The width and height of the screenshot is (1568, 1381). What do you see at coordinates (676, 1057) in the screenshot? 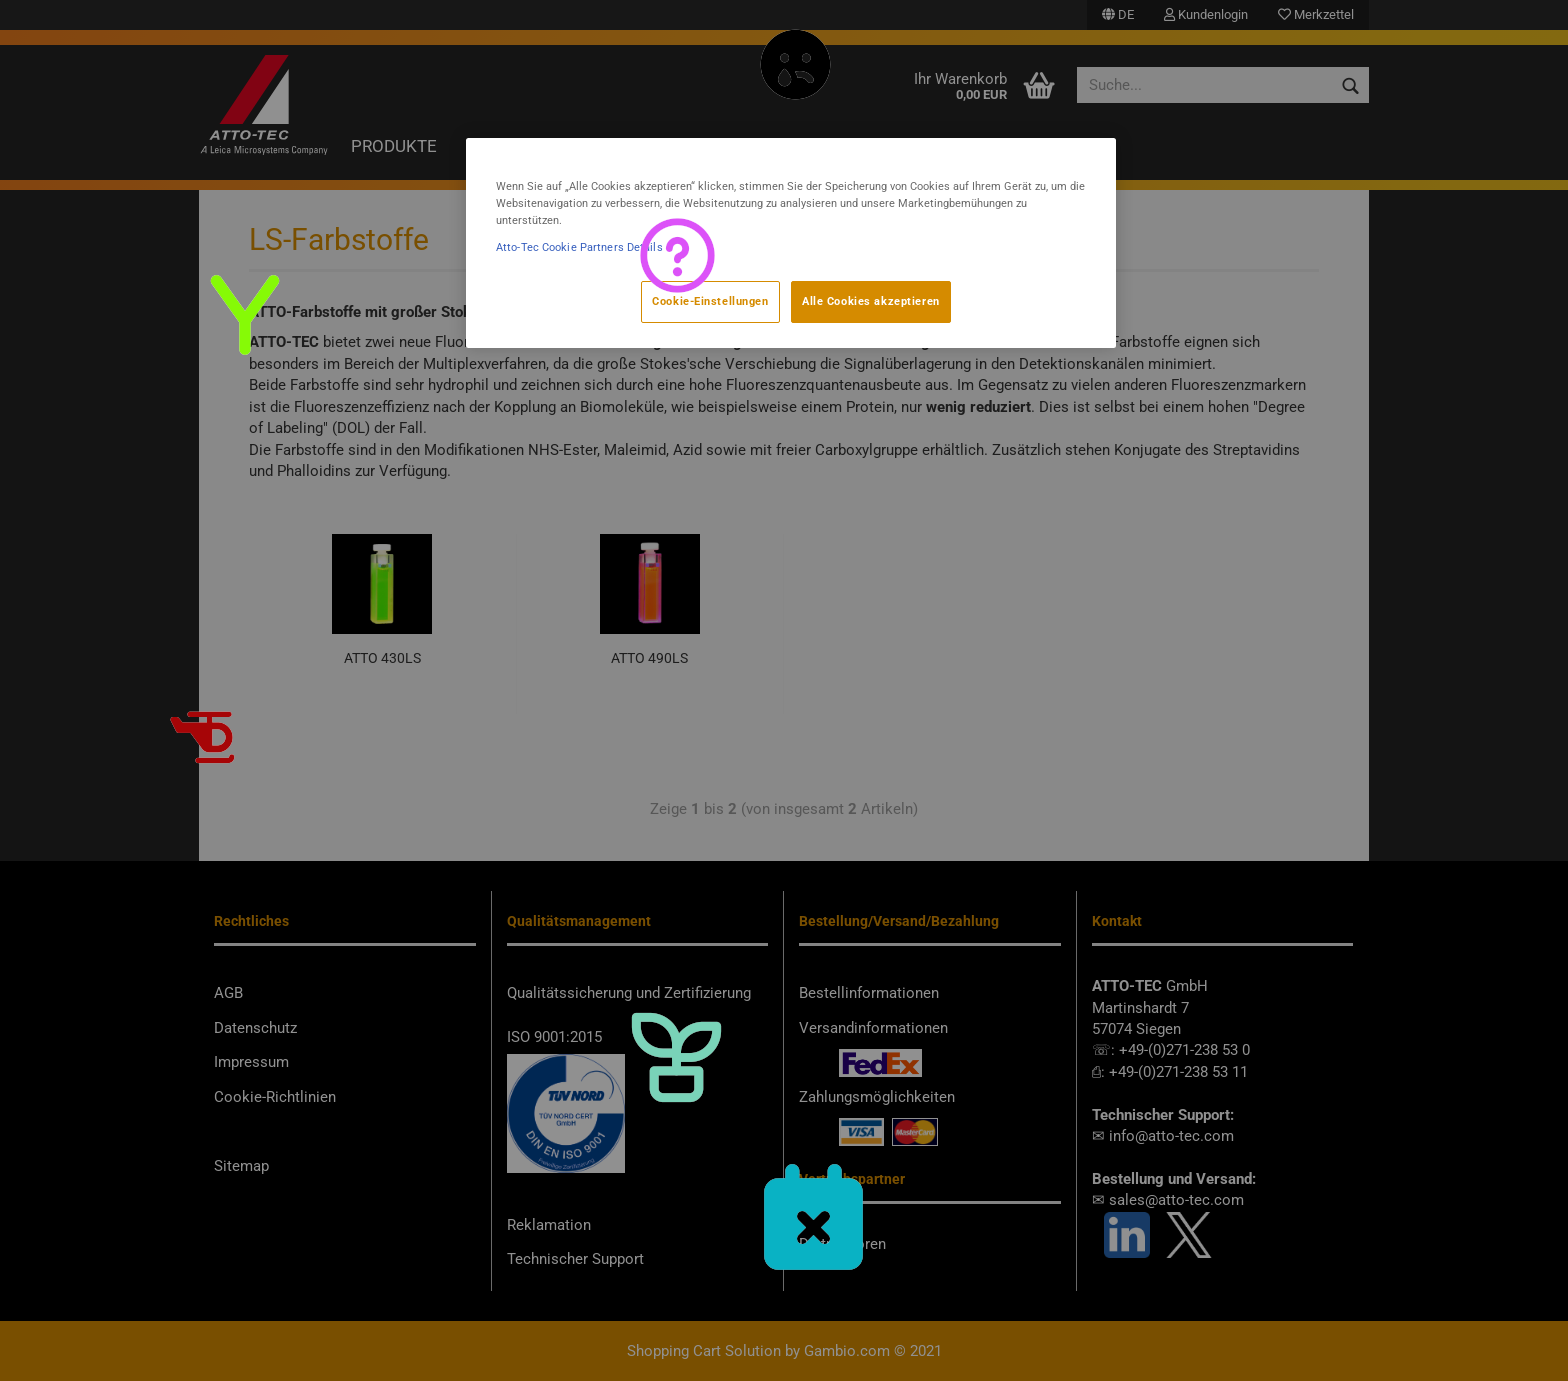
I see `view plant care or gardening features` at bounding box center [676, 1057].